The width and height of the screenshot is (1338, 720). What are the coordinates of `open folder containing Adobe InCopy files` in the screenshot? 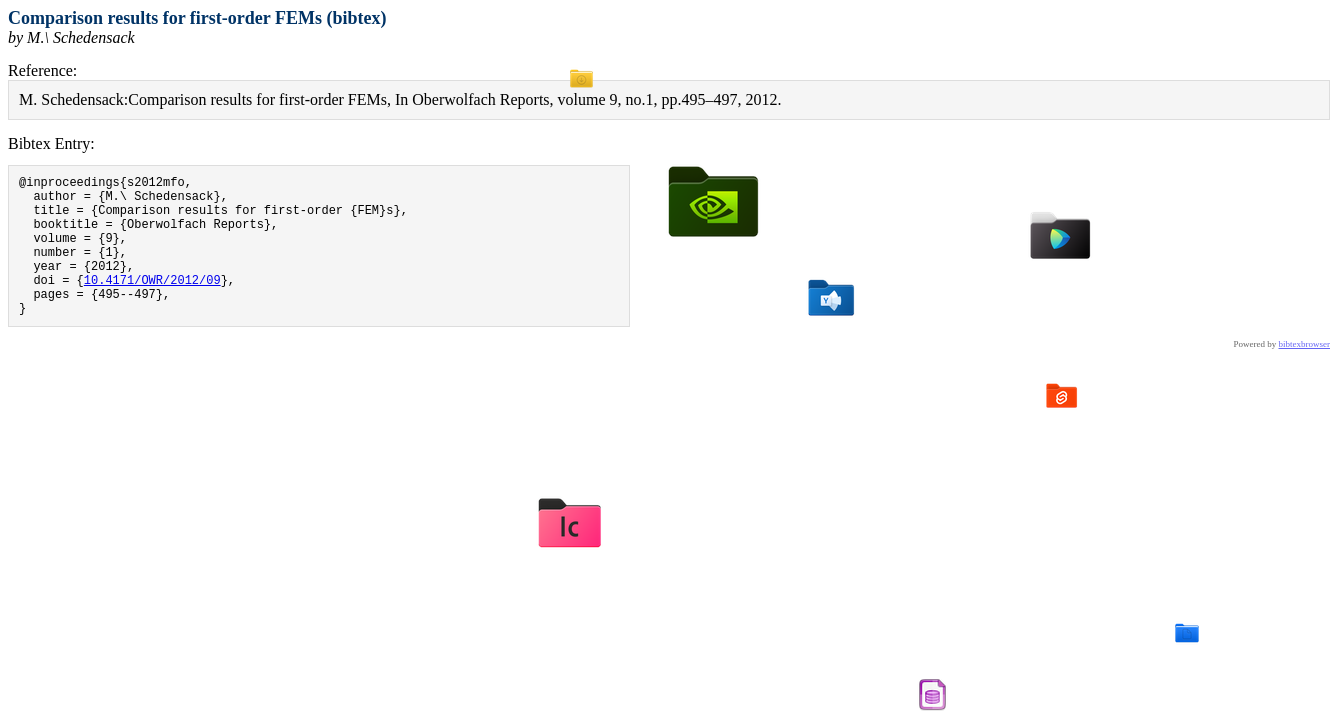 It's located at (569, 524).